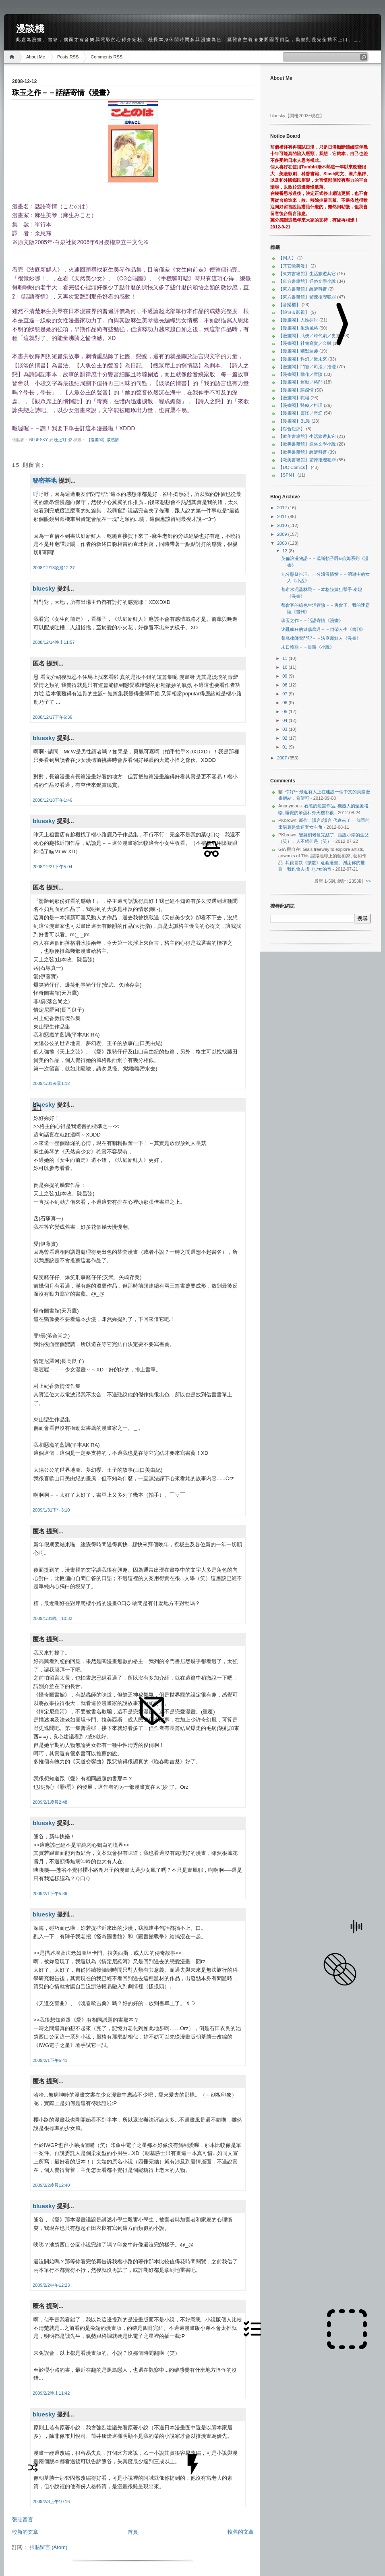  What do you see at coordinates (347, 2329) in the screenshot?
I see `select or define a region` at bounding box center [347, 2329].